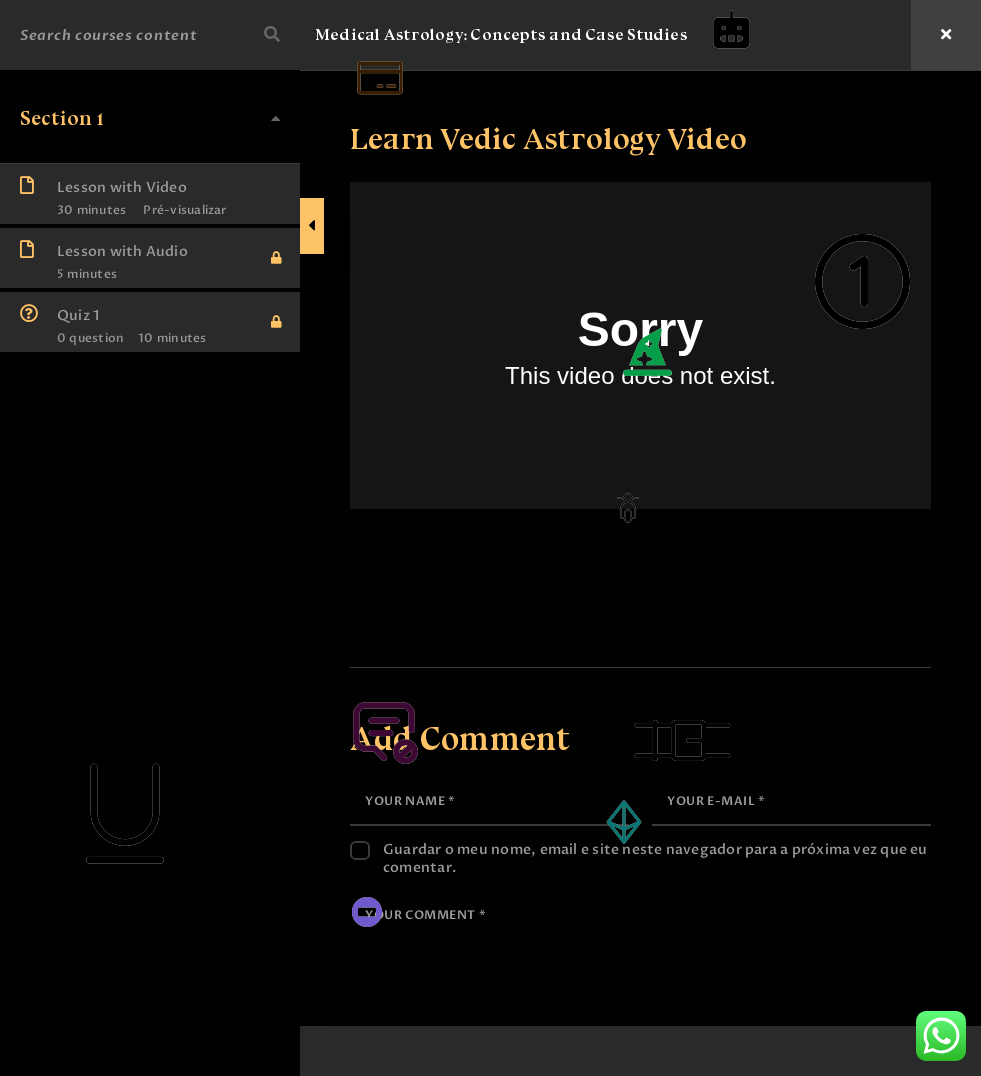 The width and height of the screenshot is (981, 1076). Describe the element at coordinates (380, 78) in the screenshot. I see `manage payment methods` at that location.